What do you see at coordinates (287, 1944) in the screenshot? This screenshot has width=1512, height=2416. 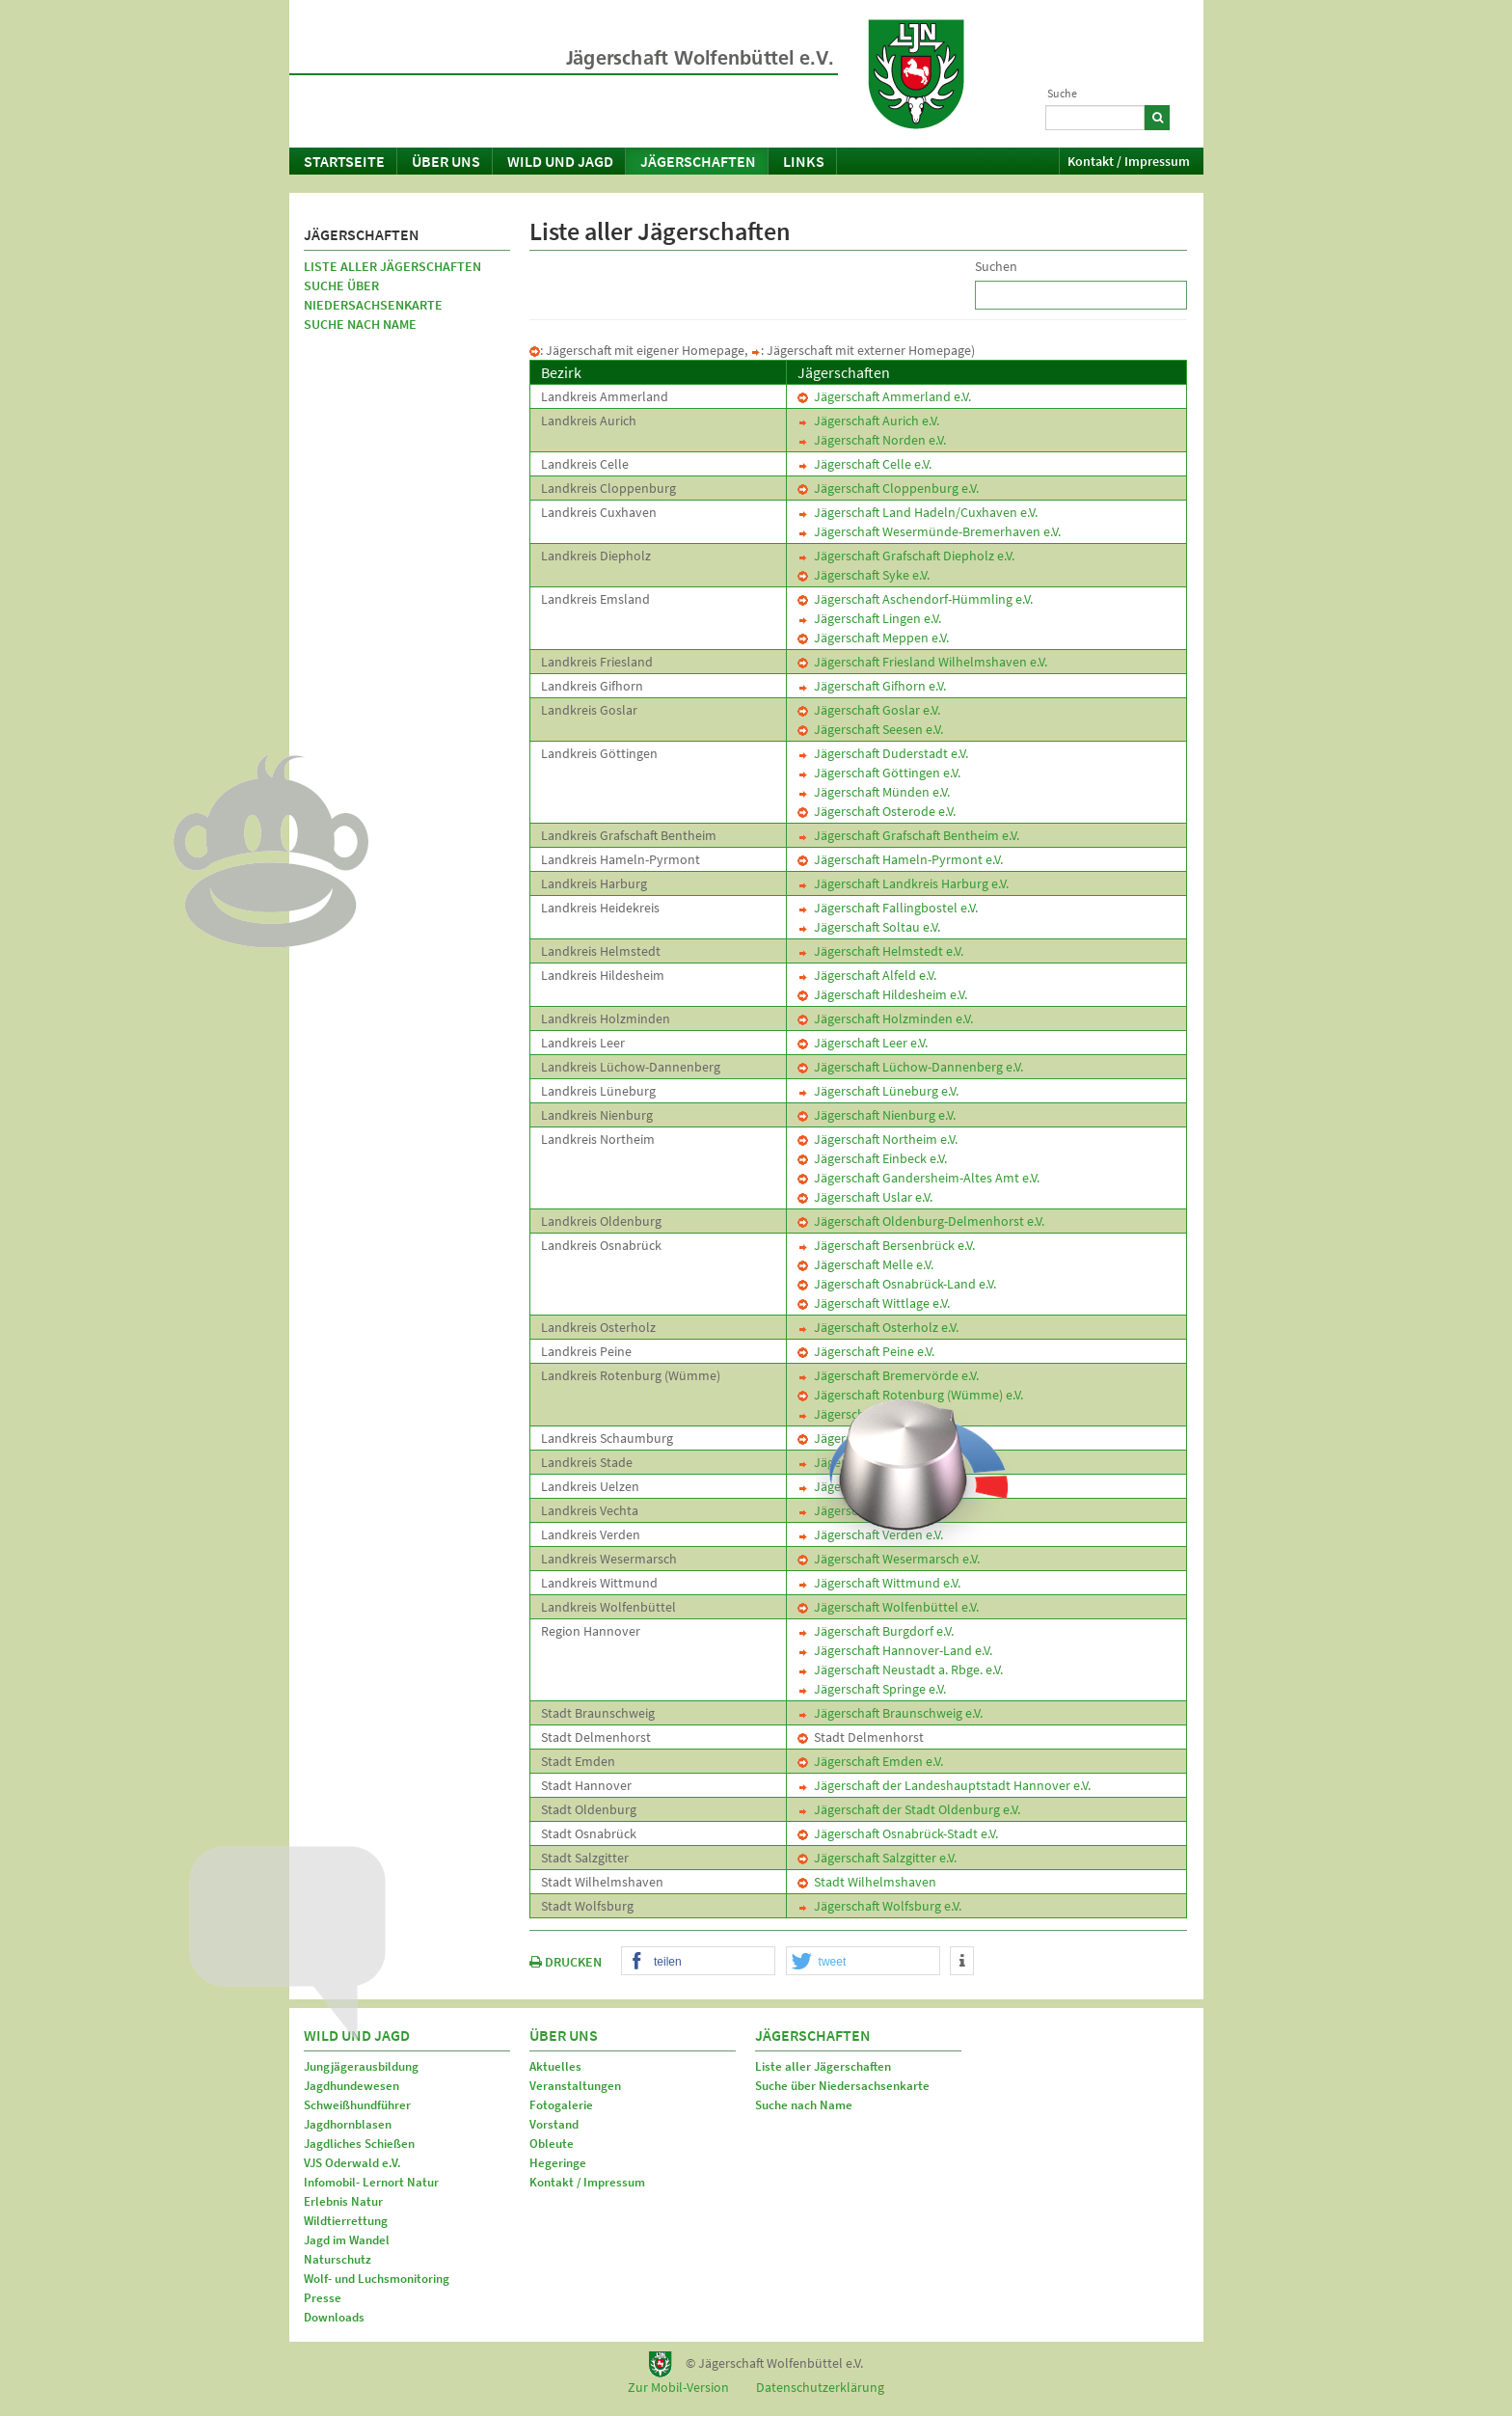 I see `indicates user is available to chat` at bounding box center [287, 1944].